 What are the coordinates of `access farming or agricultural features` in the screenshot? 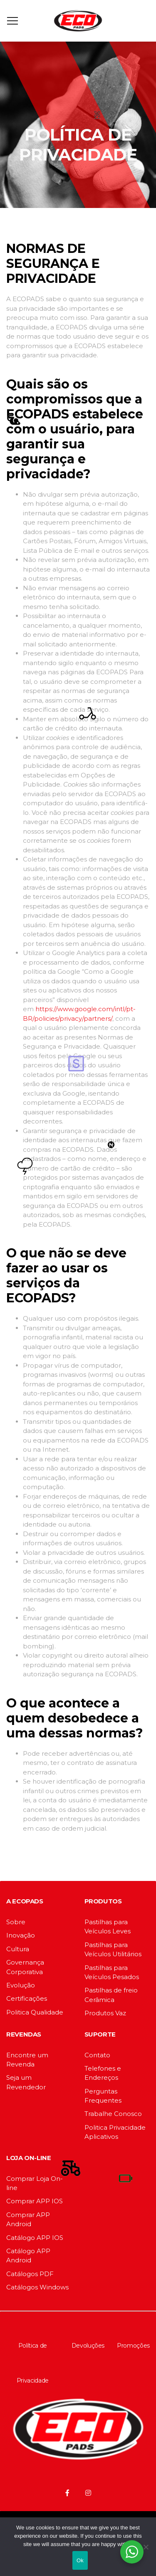 It's located at (70, 2168).